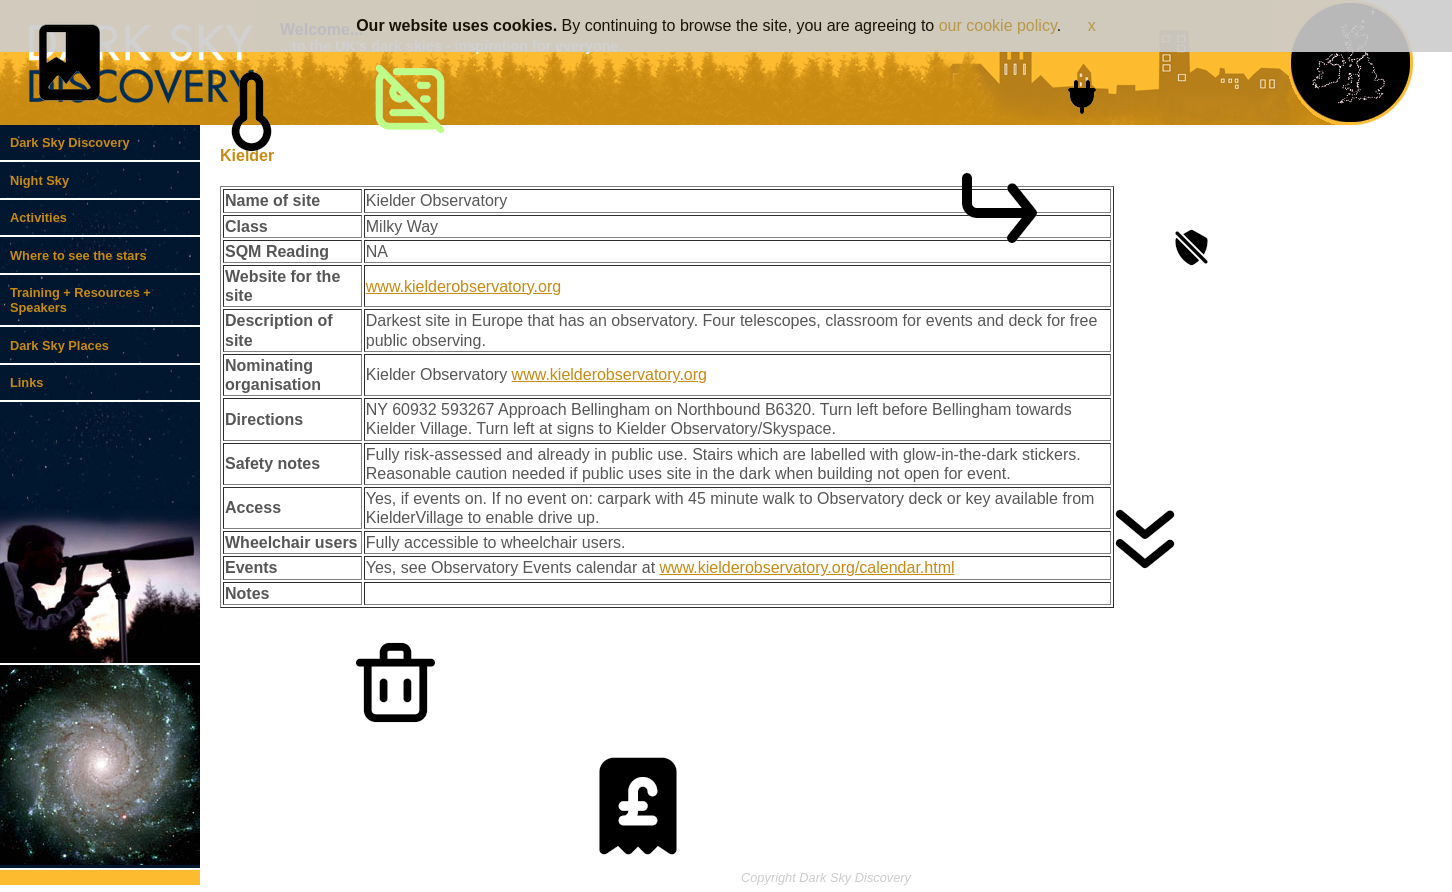 Image resolution: width=1452 pixels, height=892 pixels. Describe the element at coordinates (1145, 539) in the screenshot. I see `expand content or show more items` at that location.